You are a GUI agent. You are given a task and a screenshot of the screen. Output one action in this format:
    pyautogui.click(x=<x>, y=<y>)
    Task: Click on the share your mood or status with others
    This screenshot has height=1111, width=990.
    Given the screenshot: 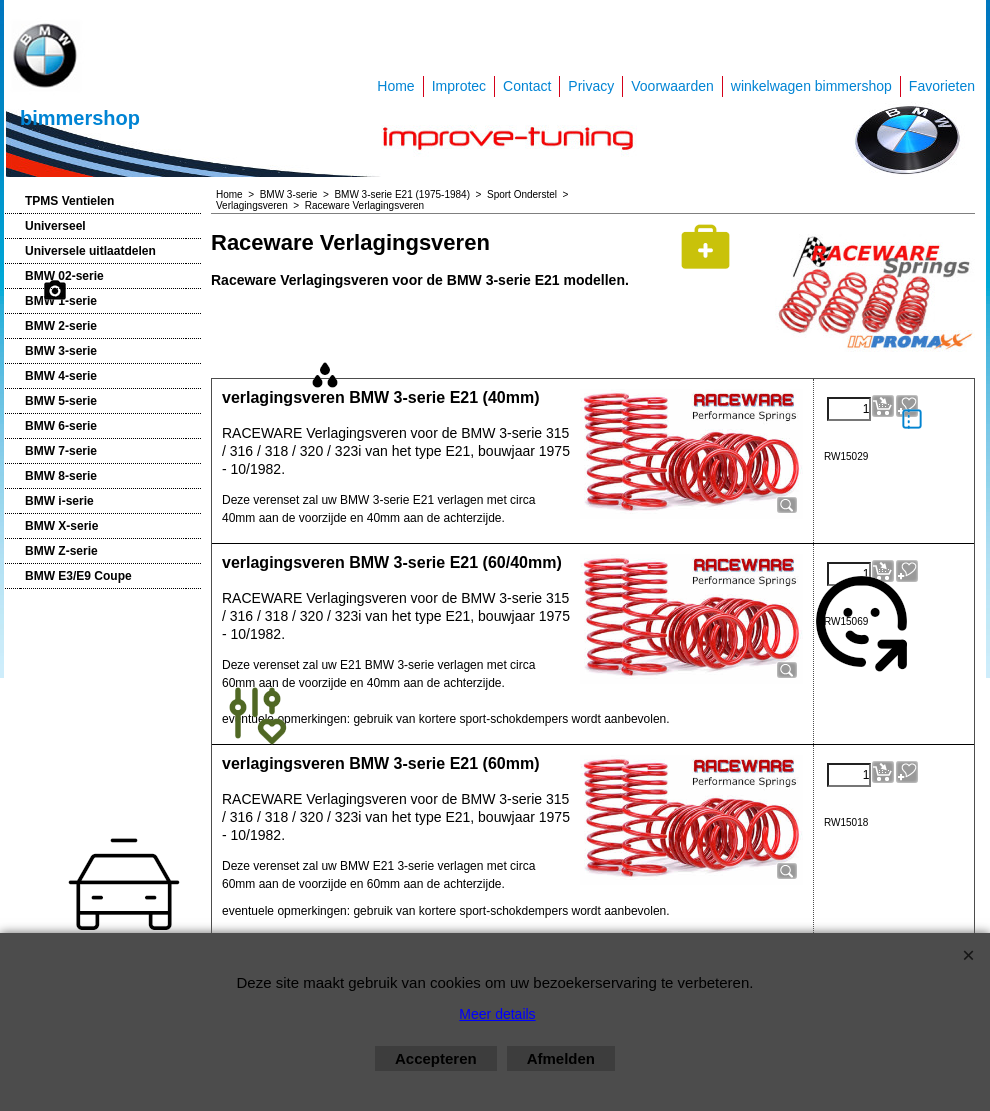 What is the action you would take?
    pyautogui.click(x=861, y=621)
    